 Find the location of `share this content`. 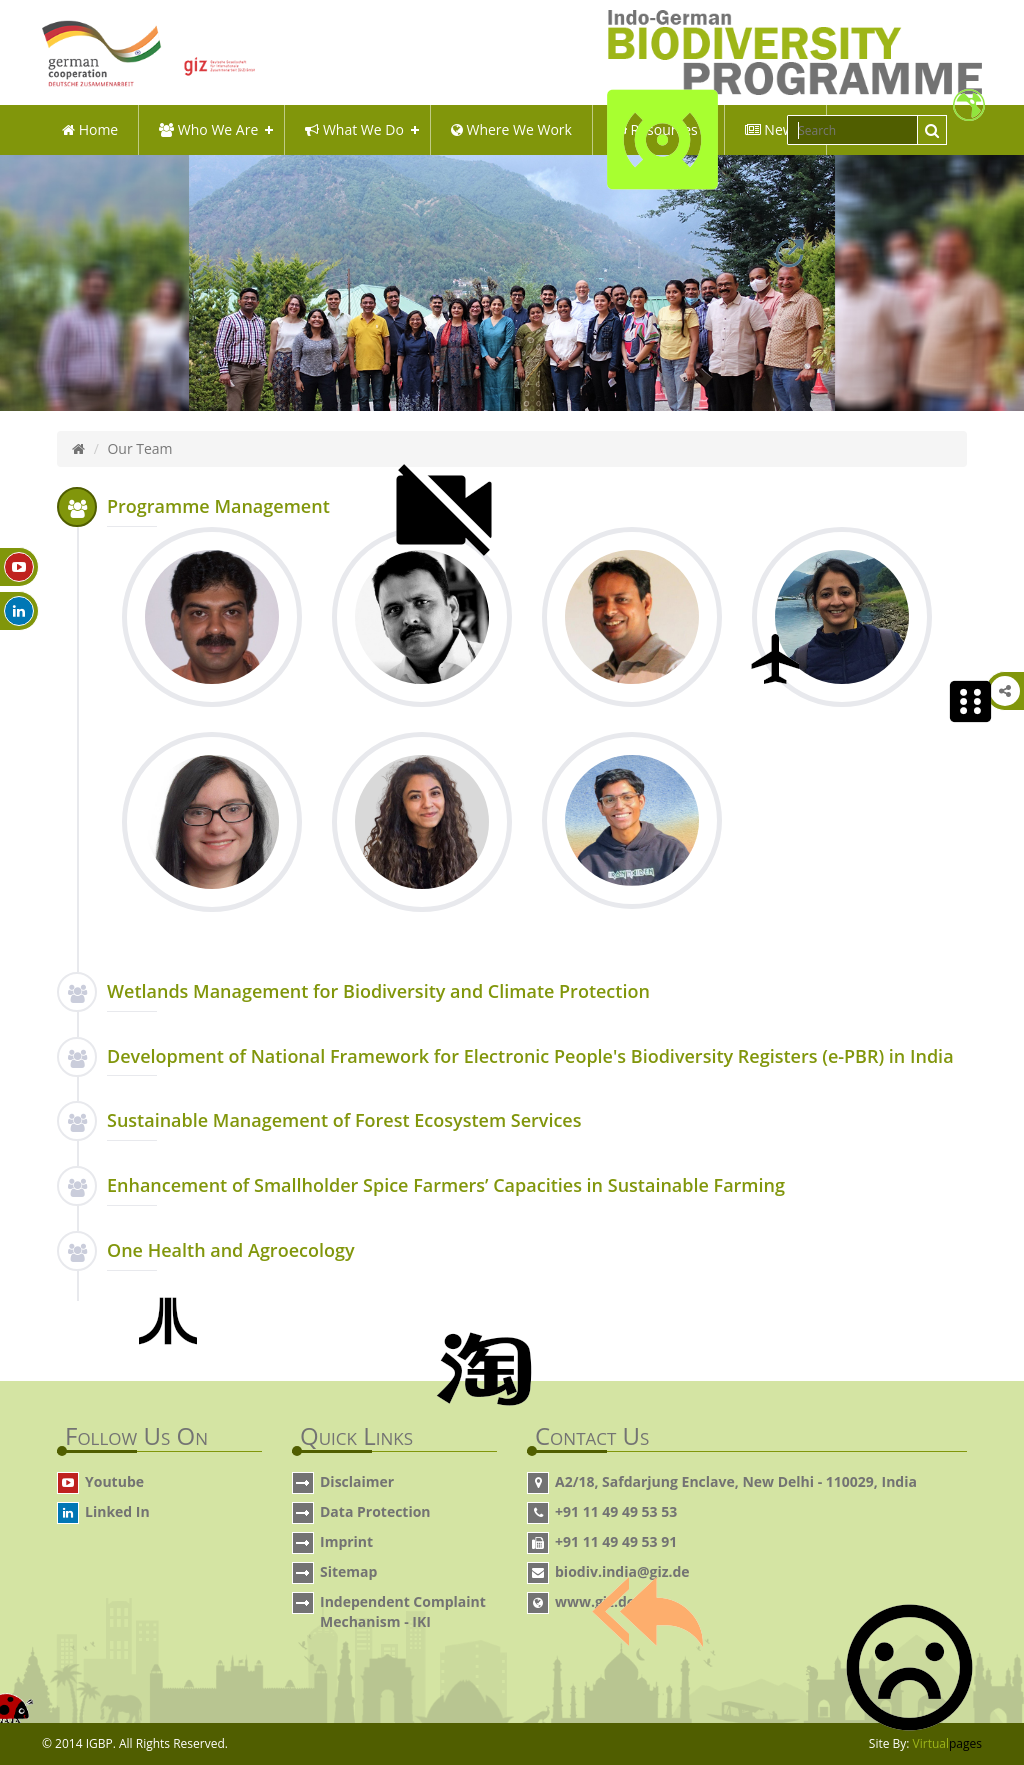

share this content is located at coordinates (789, 253).